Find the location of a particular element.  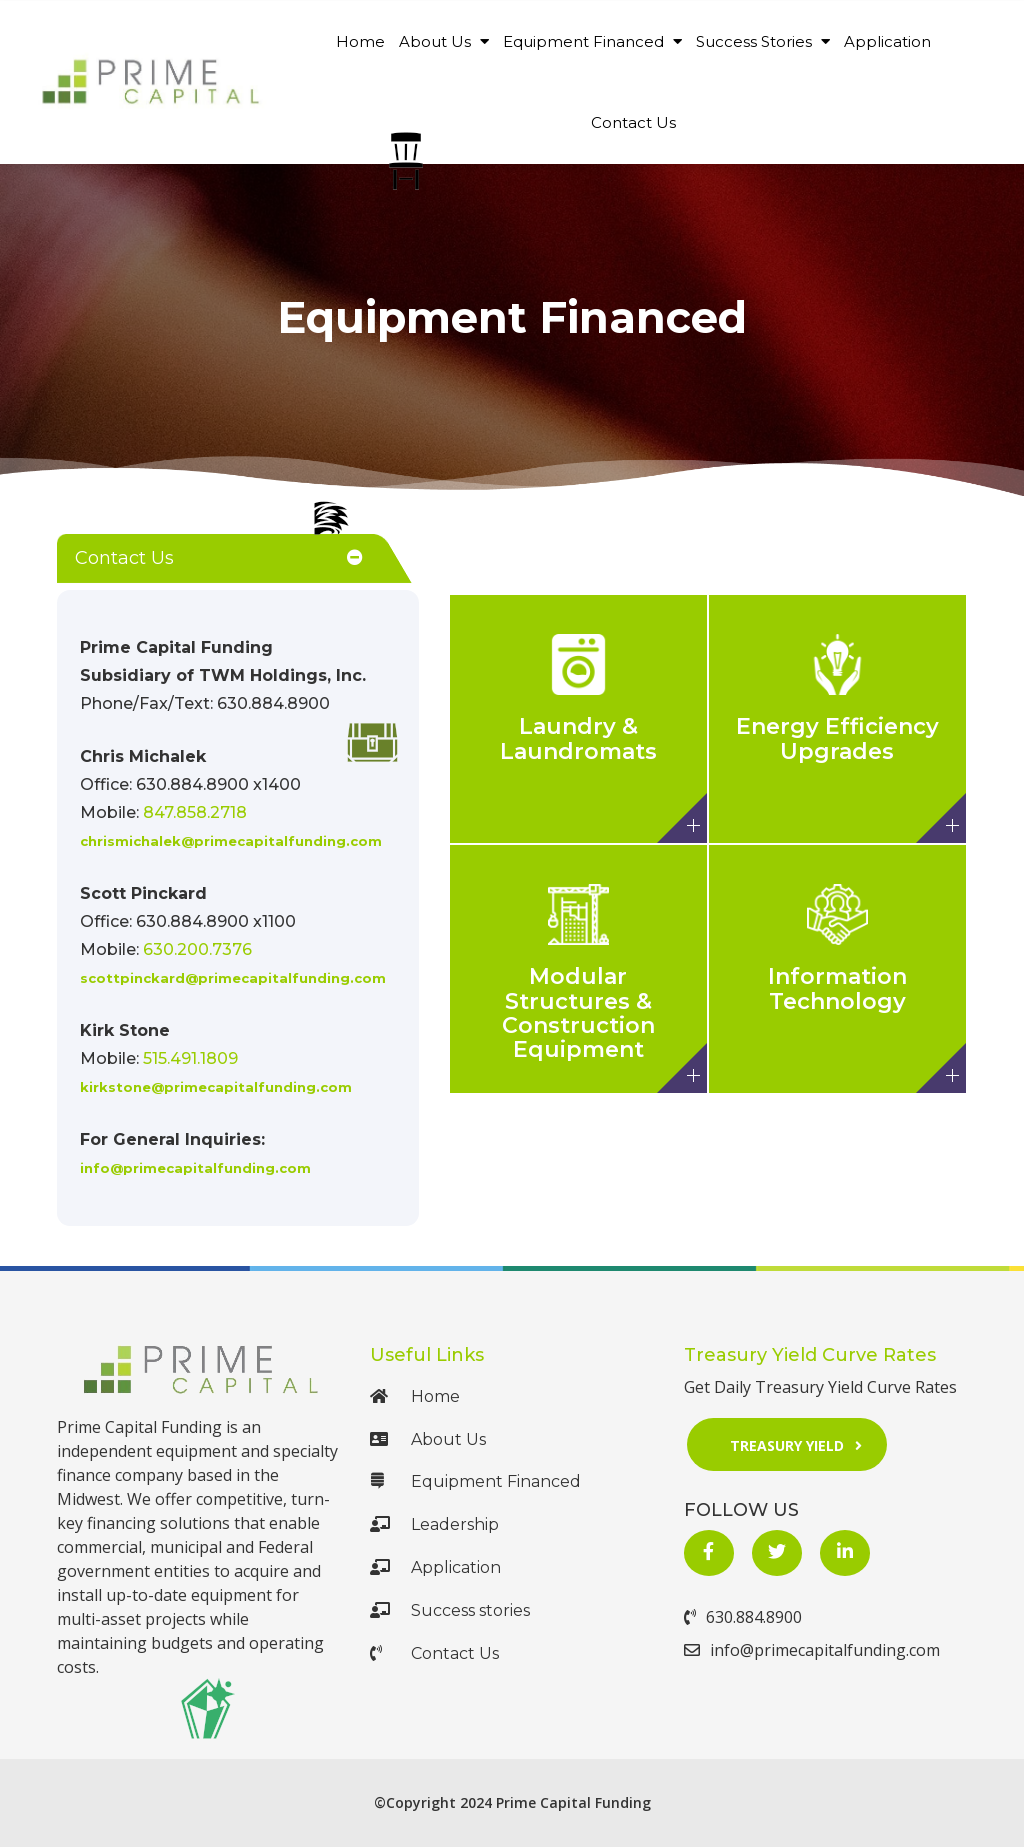

open your inventory or storage is located at coordinates (372, 742).